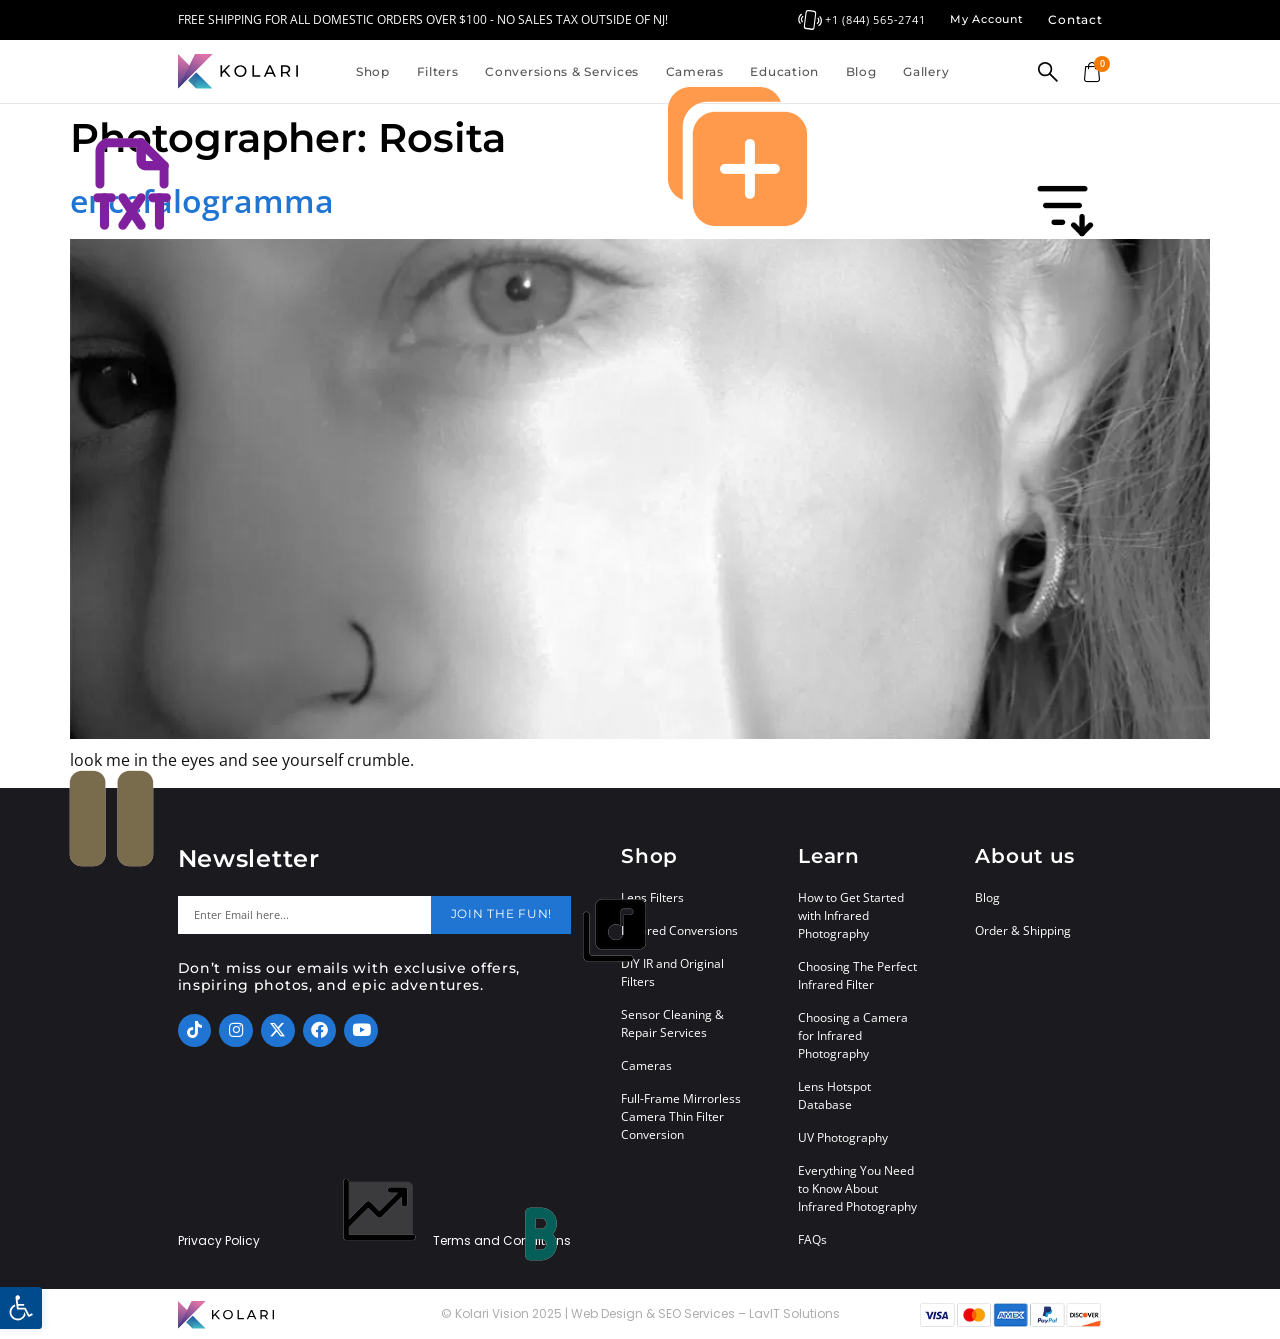 The image size is (1280, 1339). Describe the element at coordinates (541, 1234) in the screenshot. I see `apply bold formatting to text` at that location.